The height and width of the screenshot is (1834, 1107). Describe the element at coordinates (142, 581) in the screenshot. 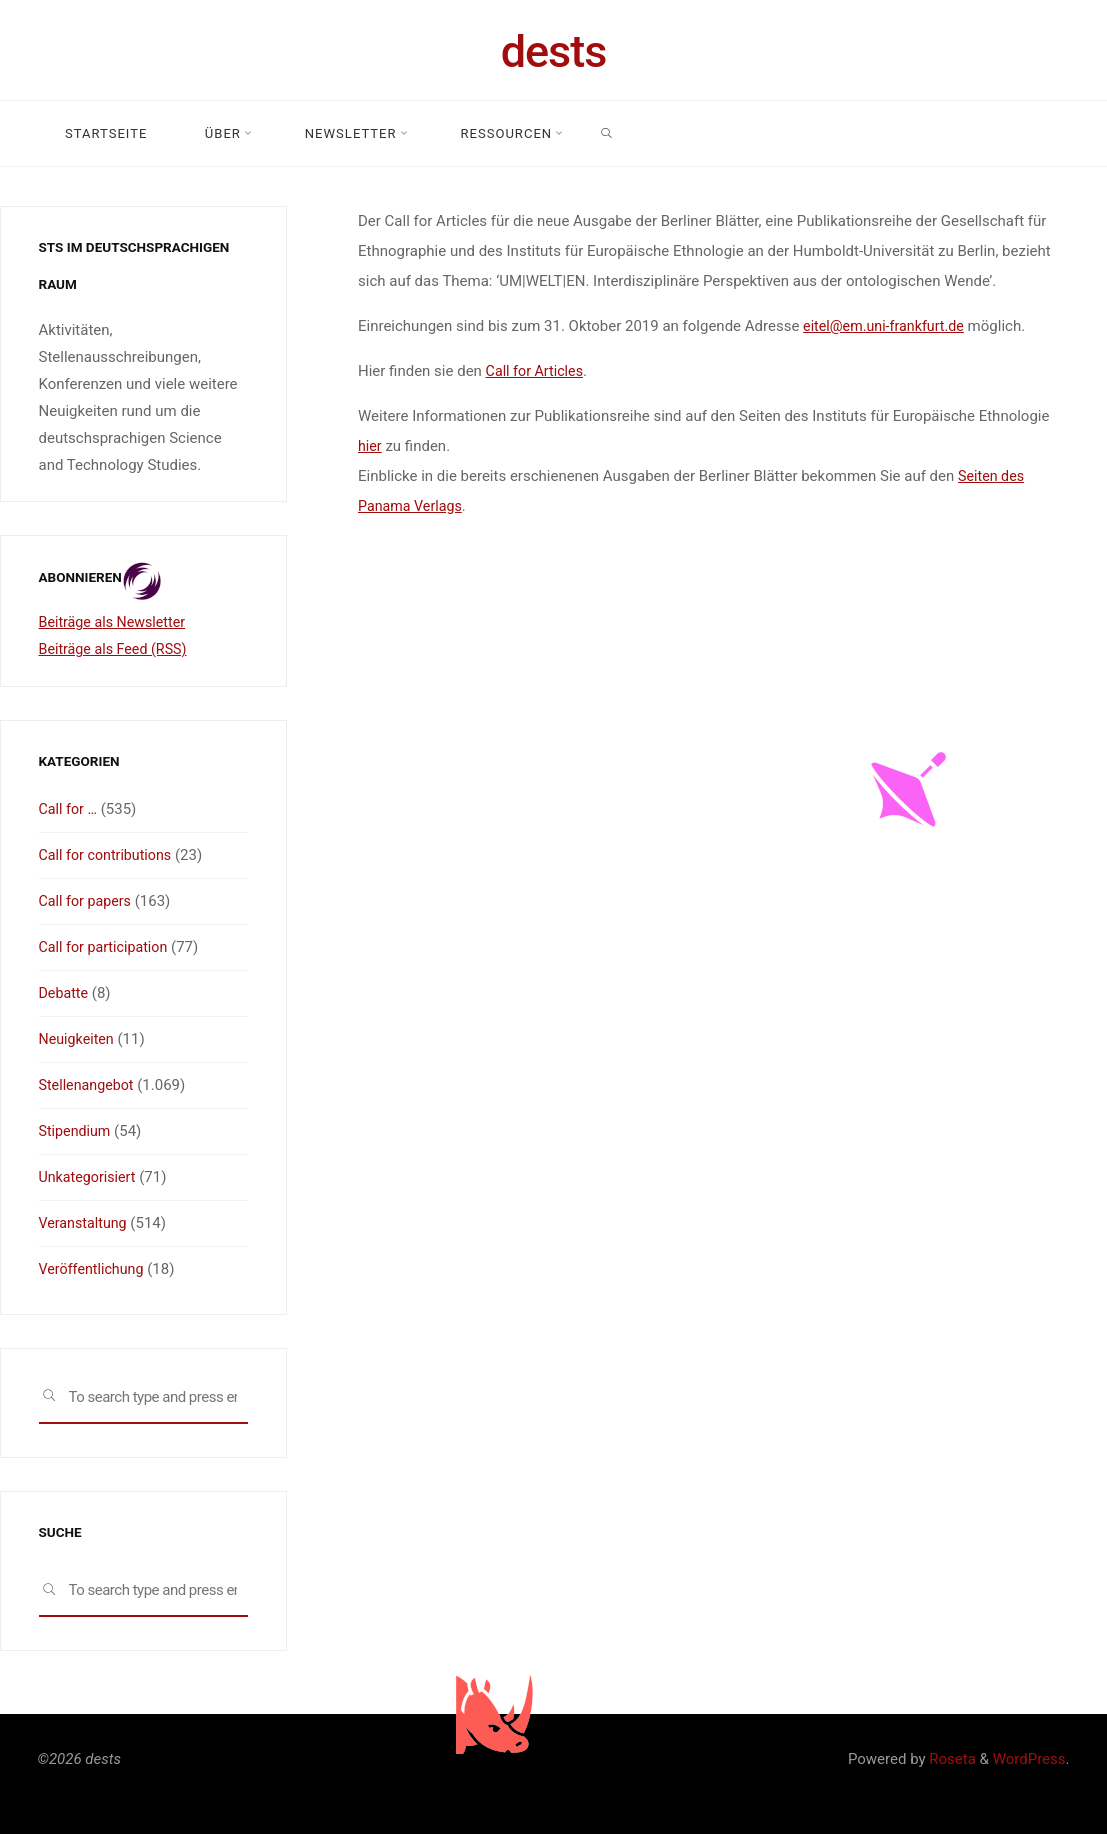

I see `indicates sound or audio resonance effect` at that location.